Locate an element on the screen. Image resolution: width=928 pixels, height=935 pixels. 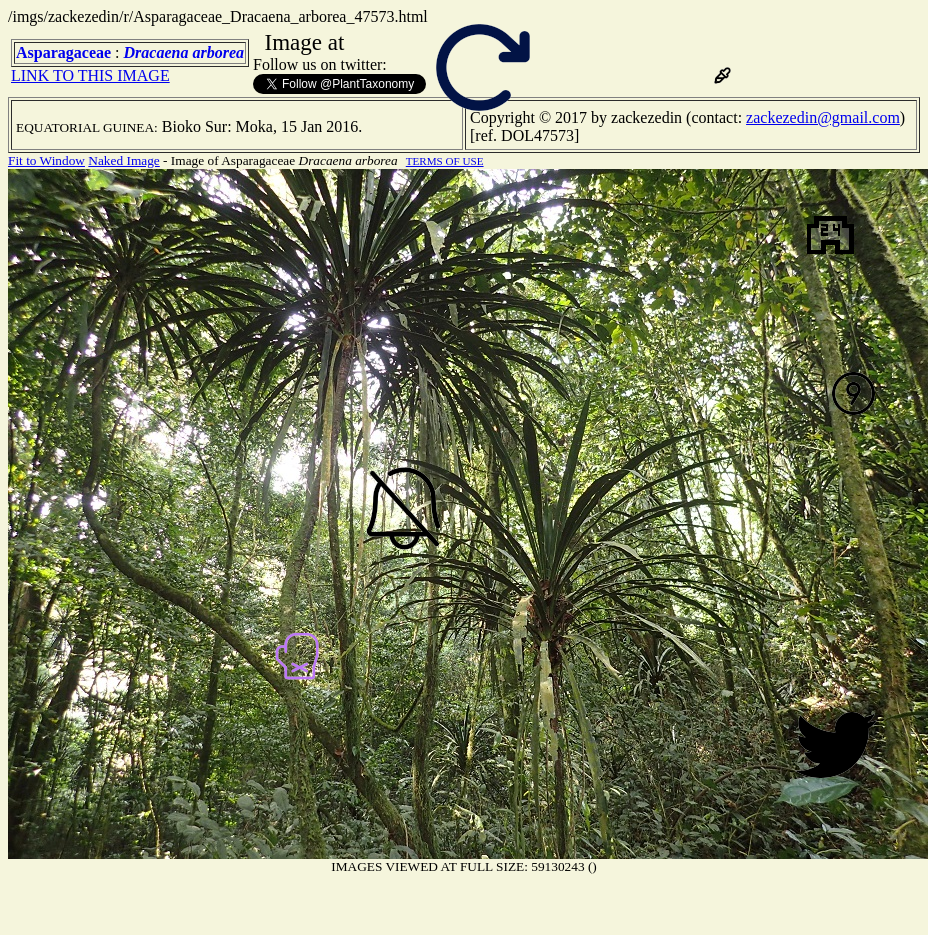
mute notifications is located at coordinates (404, 508).